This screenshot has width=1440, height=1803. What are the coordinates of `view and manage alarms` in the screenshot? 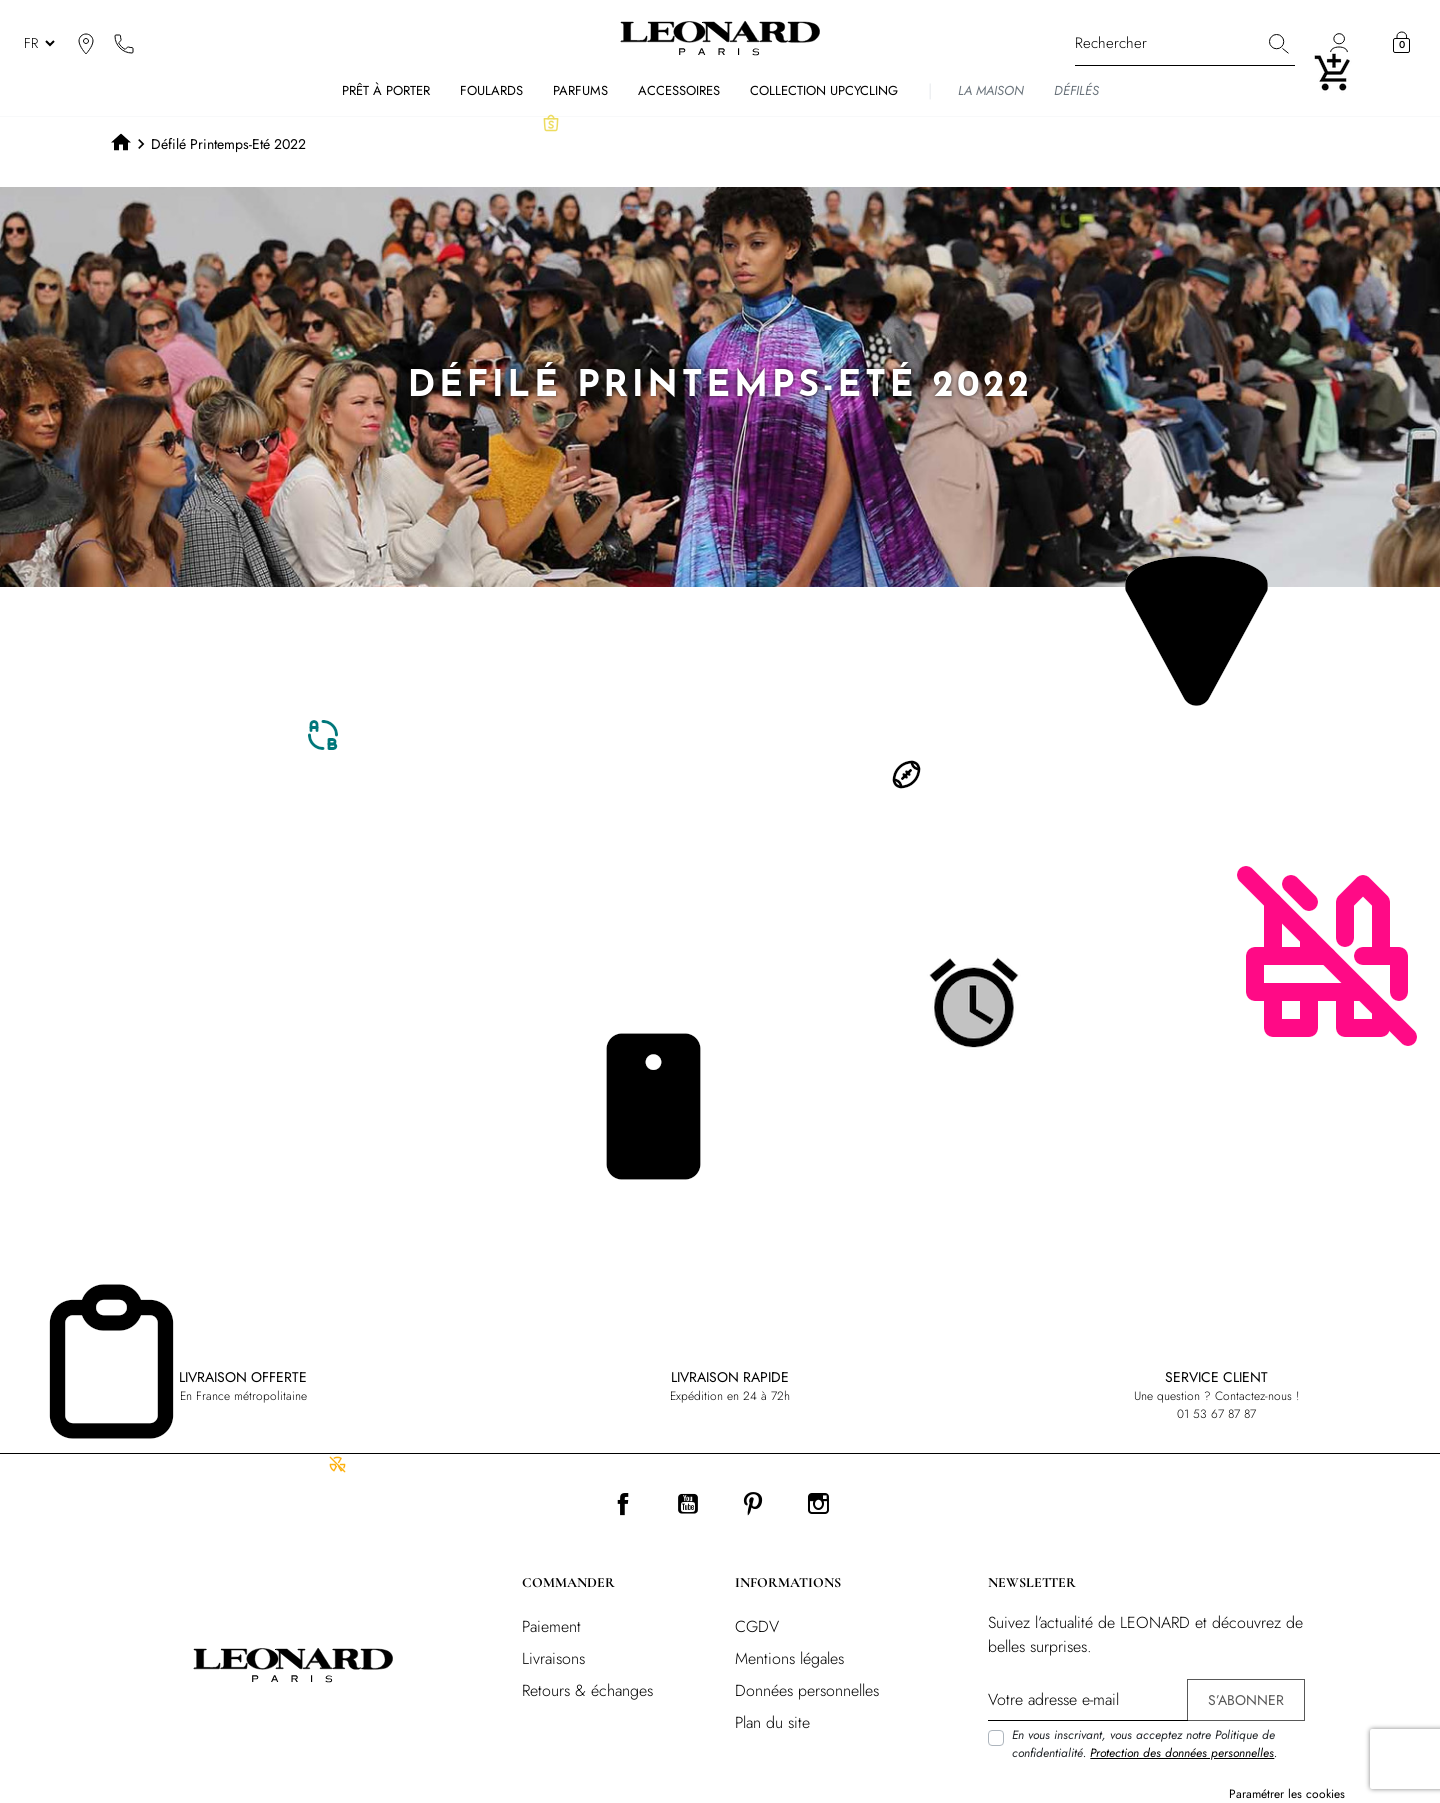 It's located at (974, 1003).